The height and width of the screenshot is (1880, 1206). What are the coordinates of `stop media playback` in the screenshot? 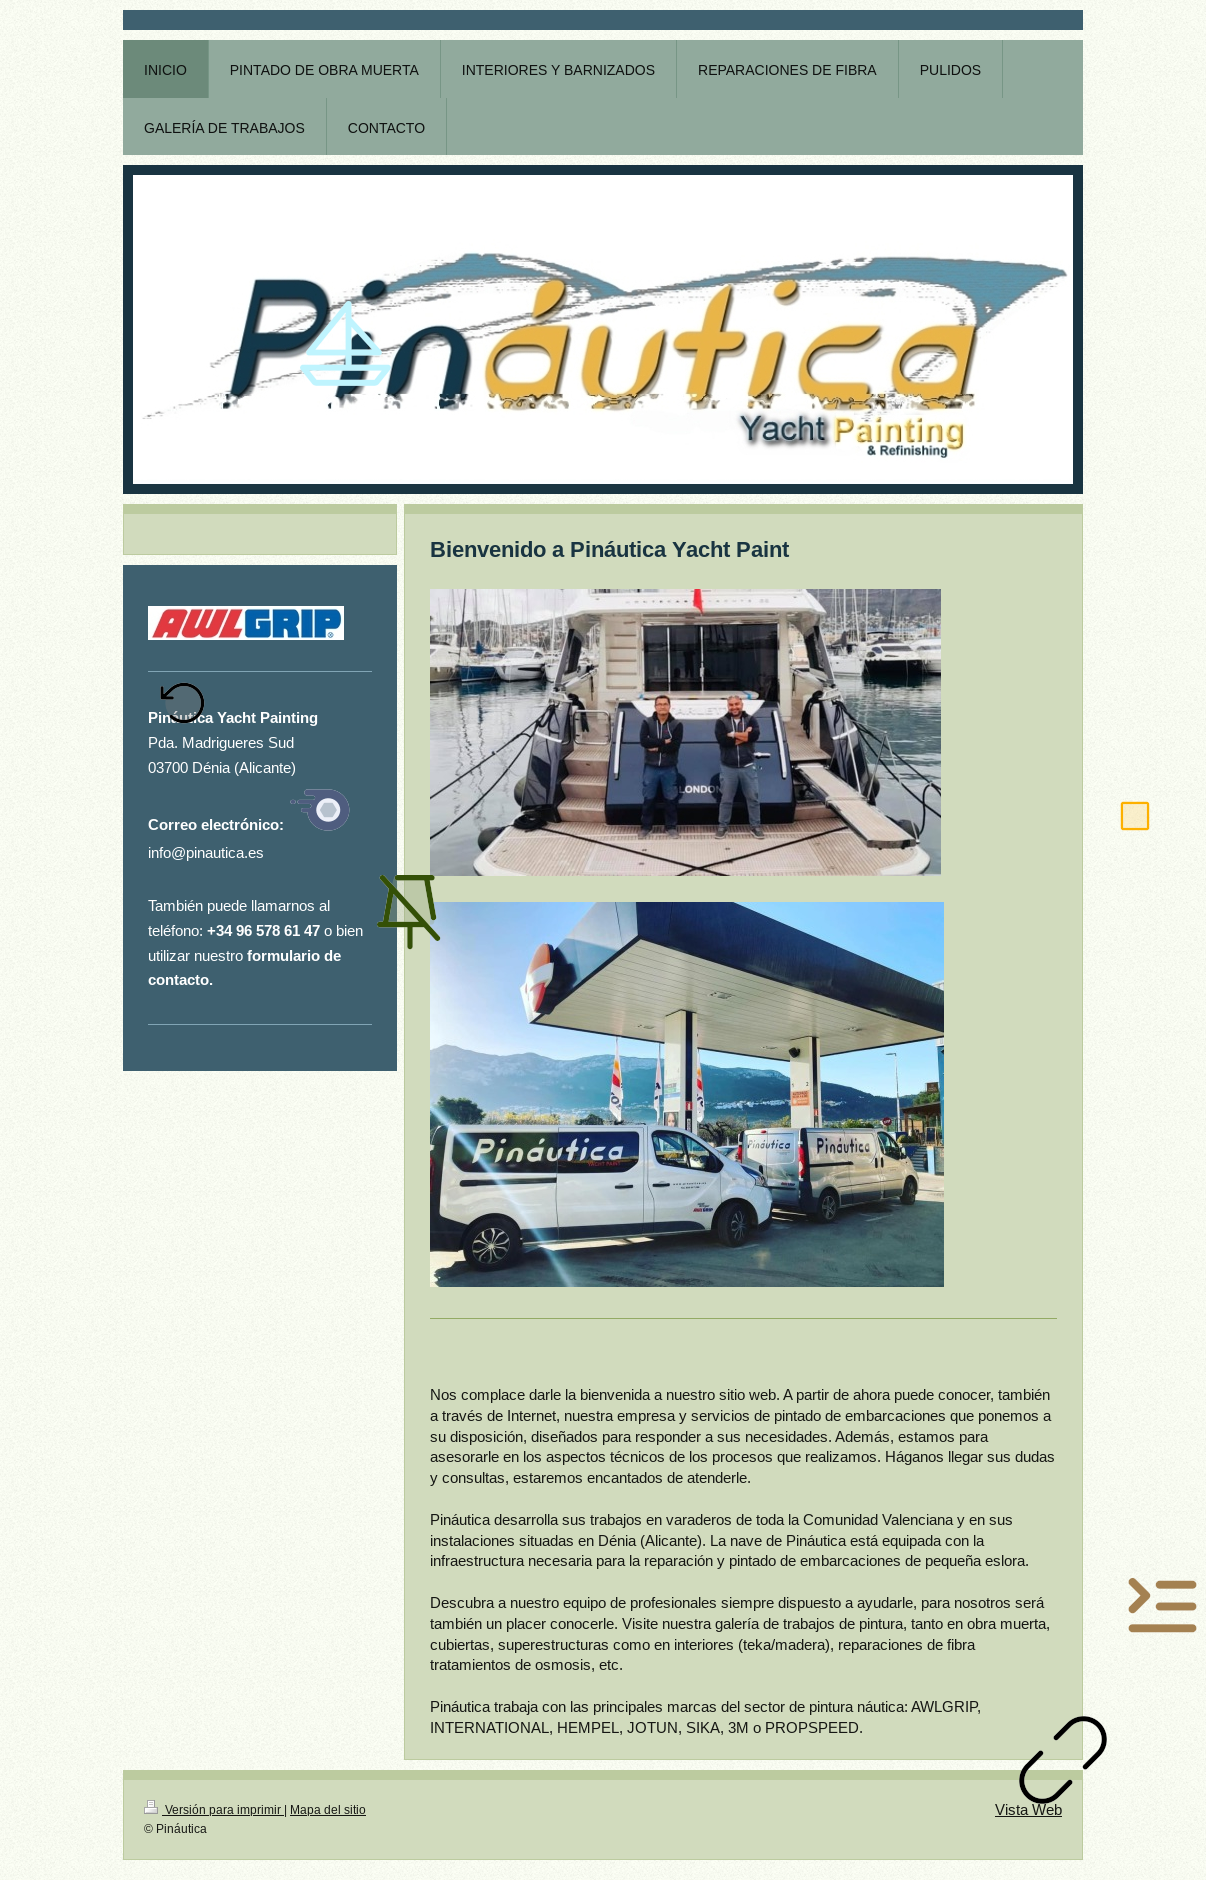 It's located at (1135, 816).